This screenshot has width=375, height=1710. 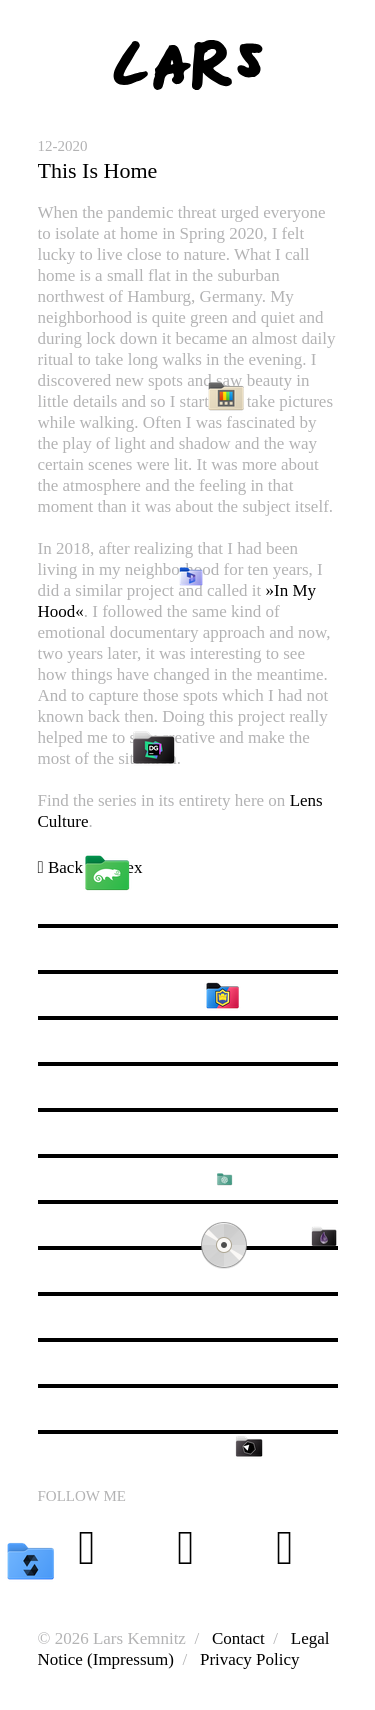 What do you see at coordinates (226, 397) in the screenshot?
I see `open PowerToys settings folder` at bounding box center [226, 397].